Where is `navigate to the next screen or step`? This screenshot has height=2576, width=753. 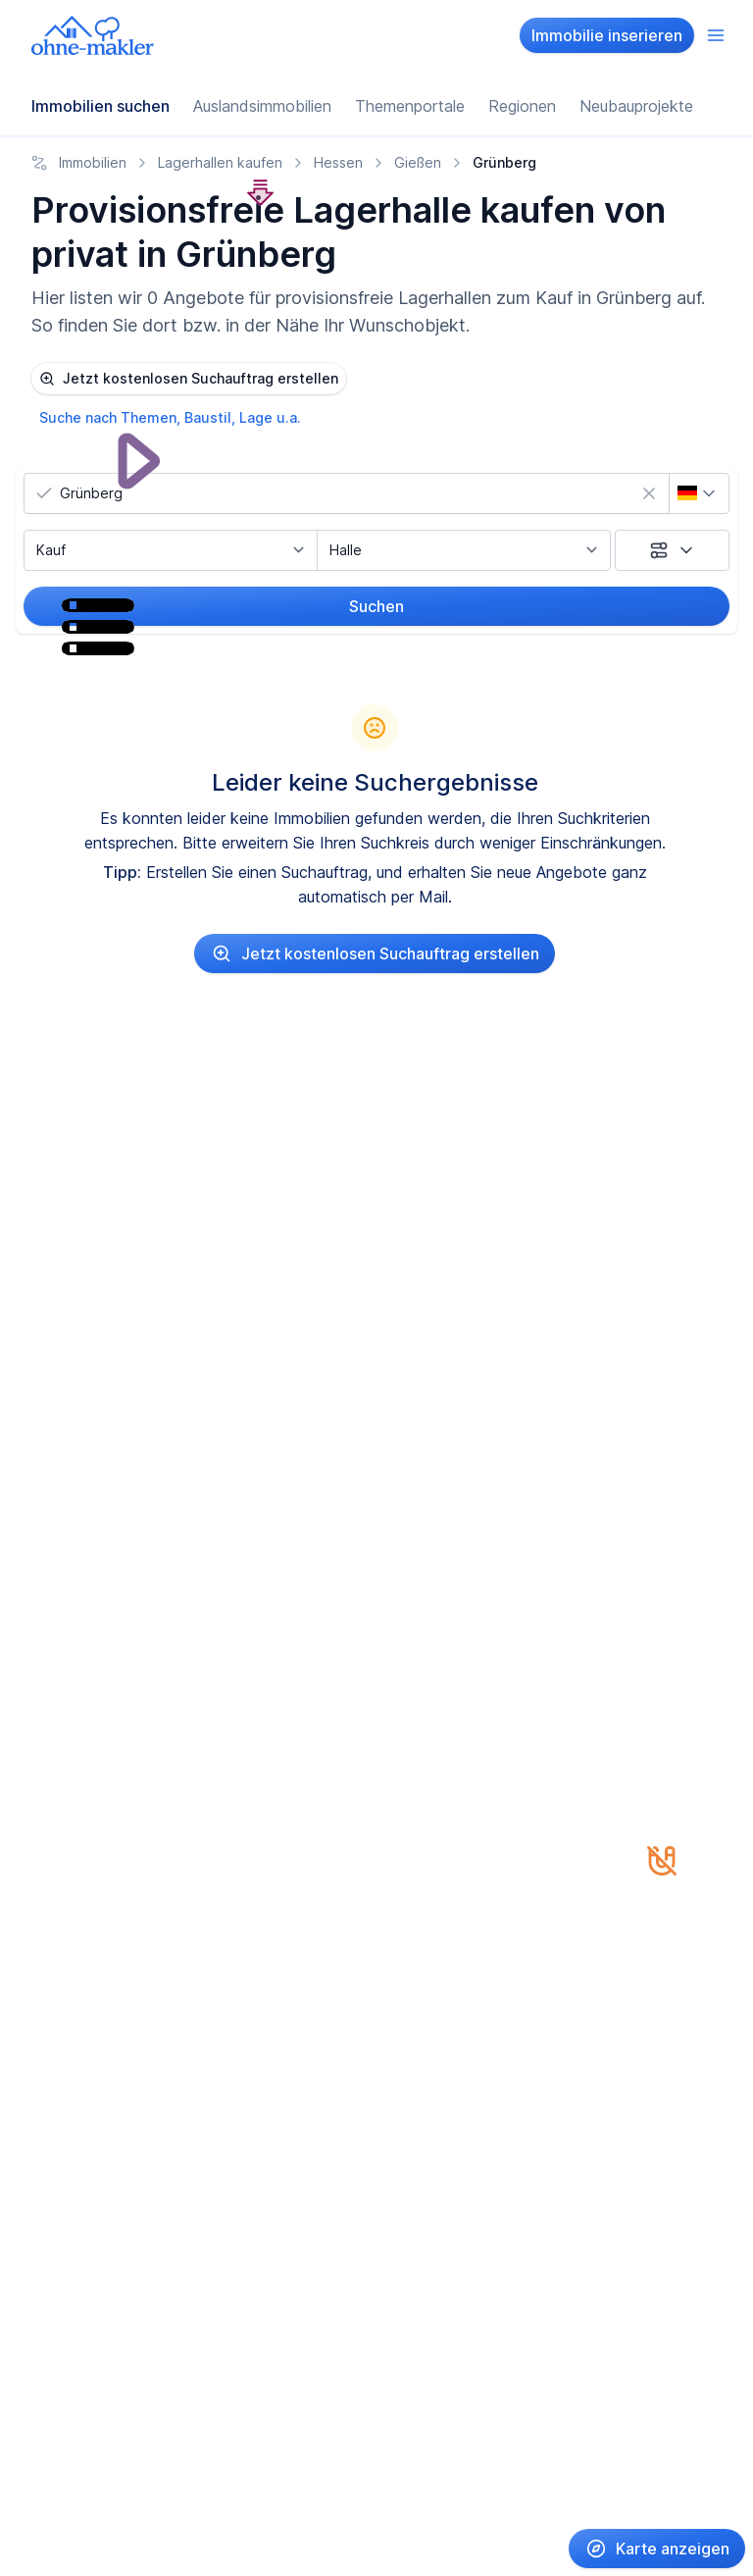 navigate to the next screen or step is located at coordinates (134, 461).